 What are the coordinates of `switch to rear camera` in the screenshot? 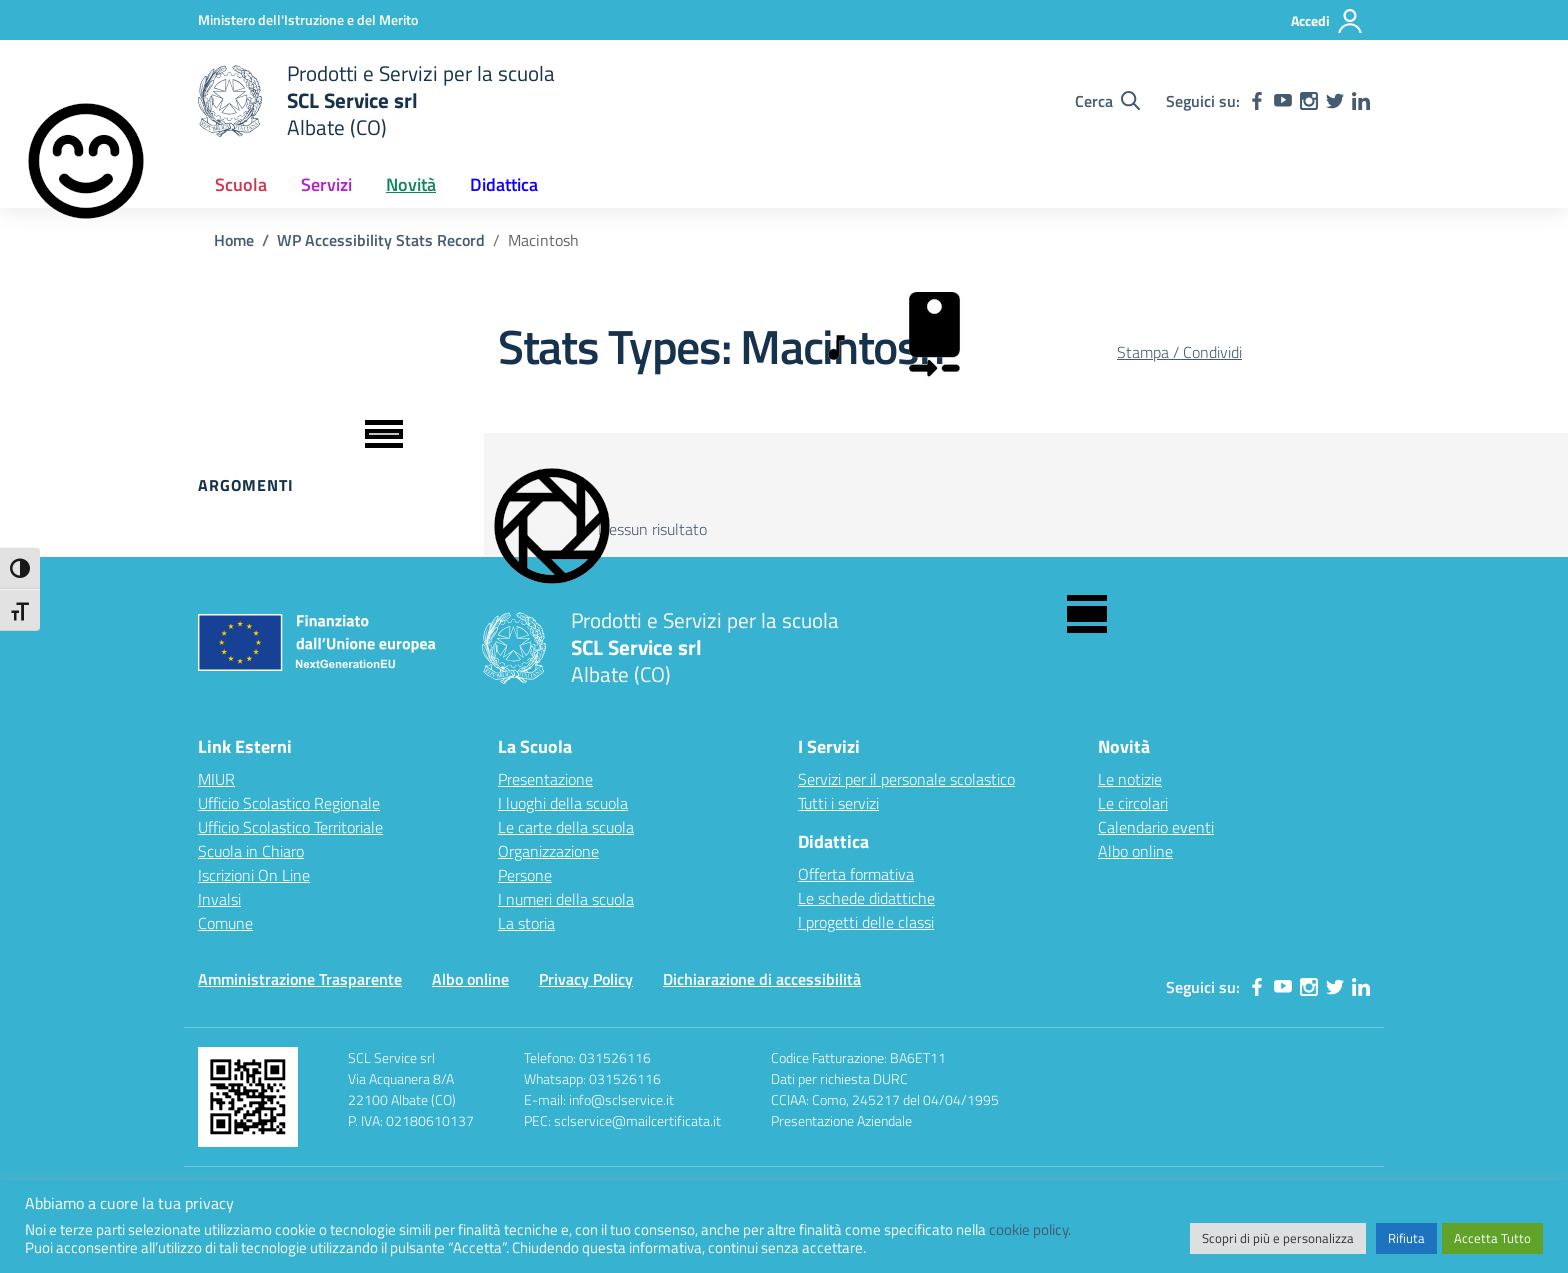 It's located at (934, 335).